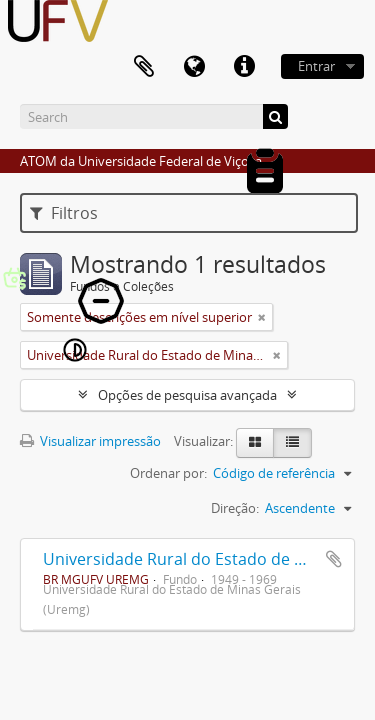  I want to click on view shopping basket total, so click(14, 277).